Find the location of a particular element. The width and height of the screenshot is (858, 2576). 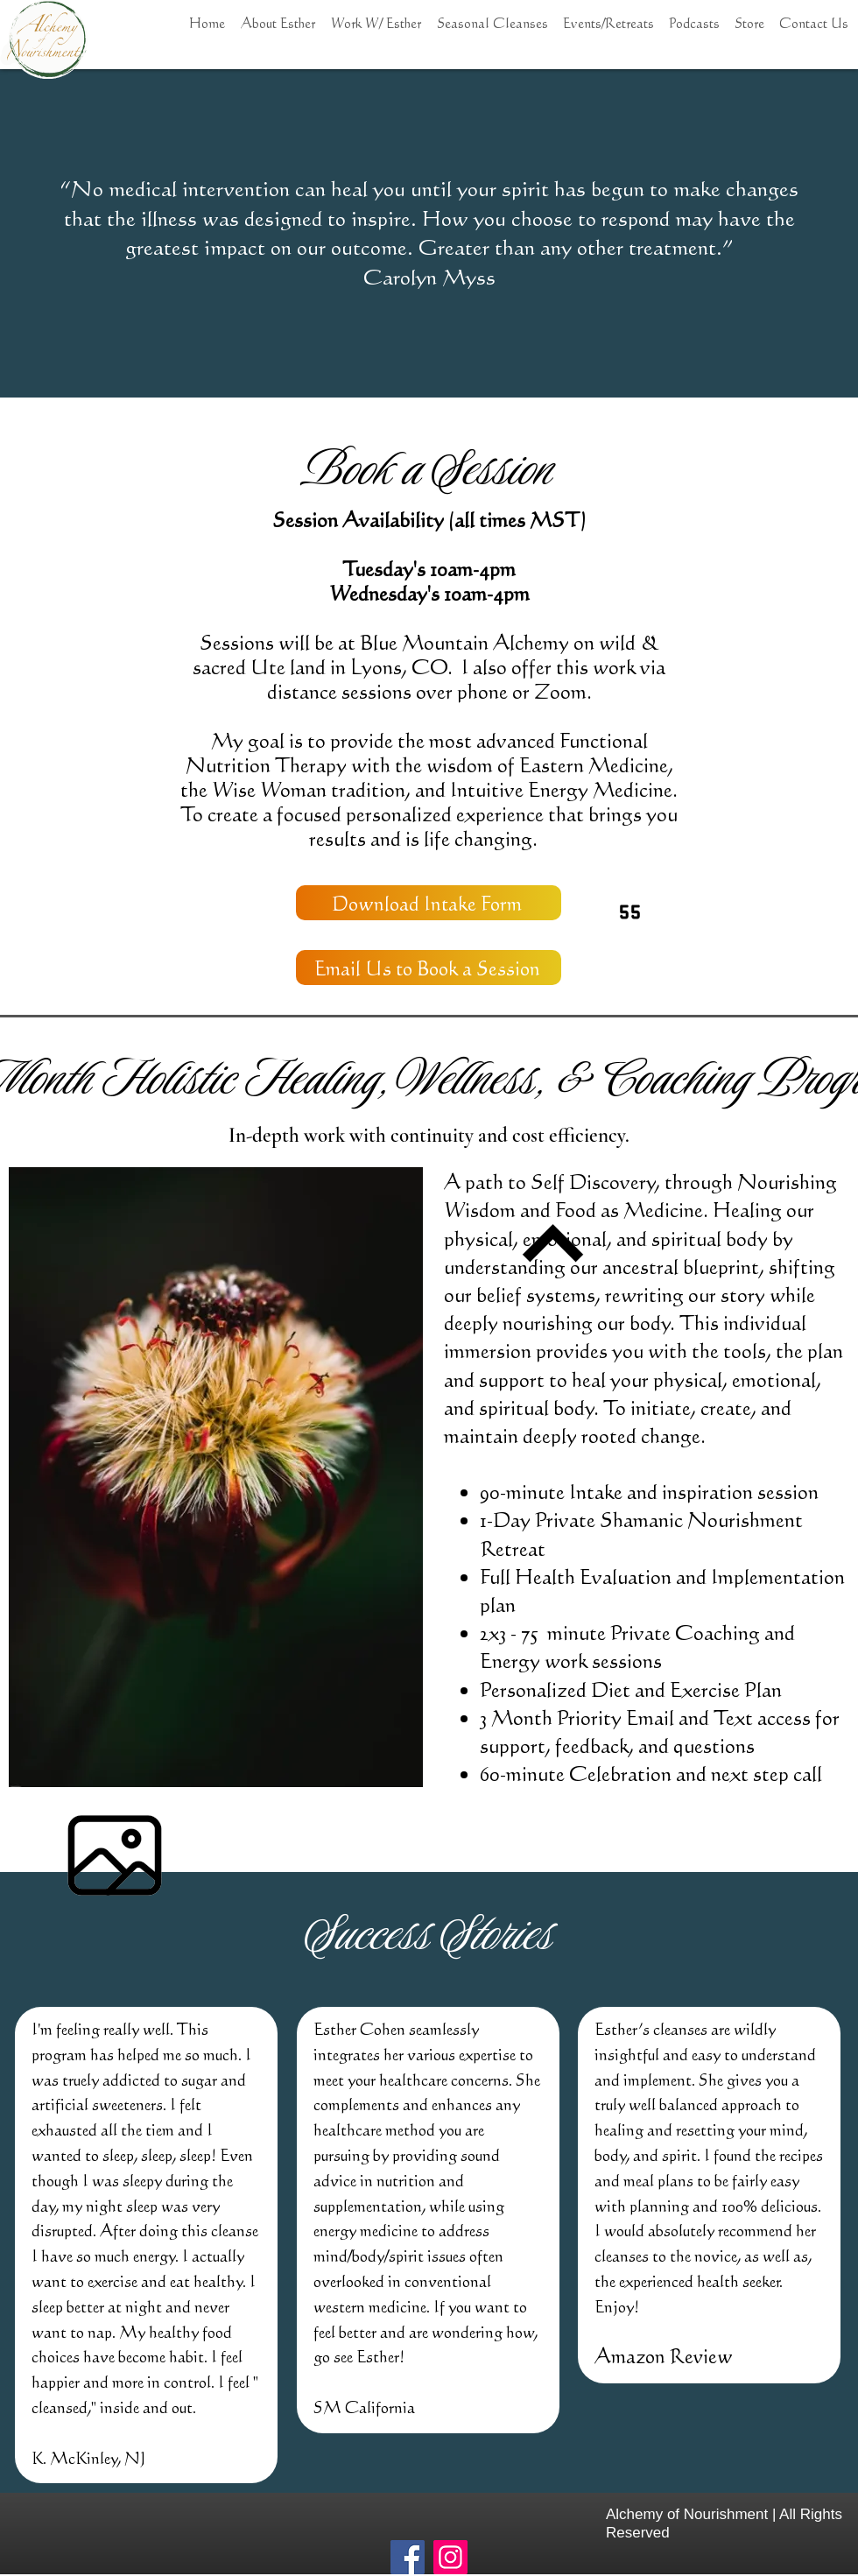

collapse an expanded section is located at coordinates (552, 1243).